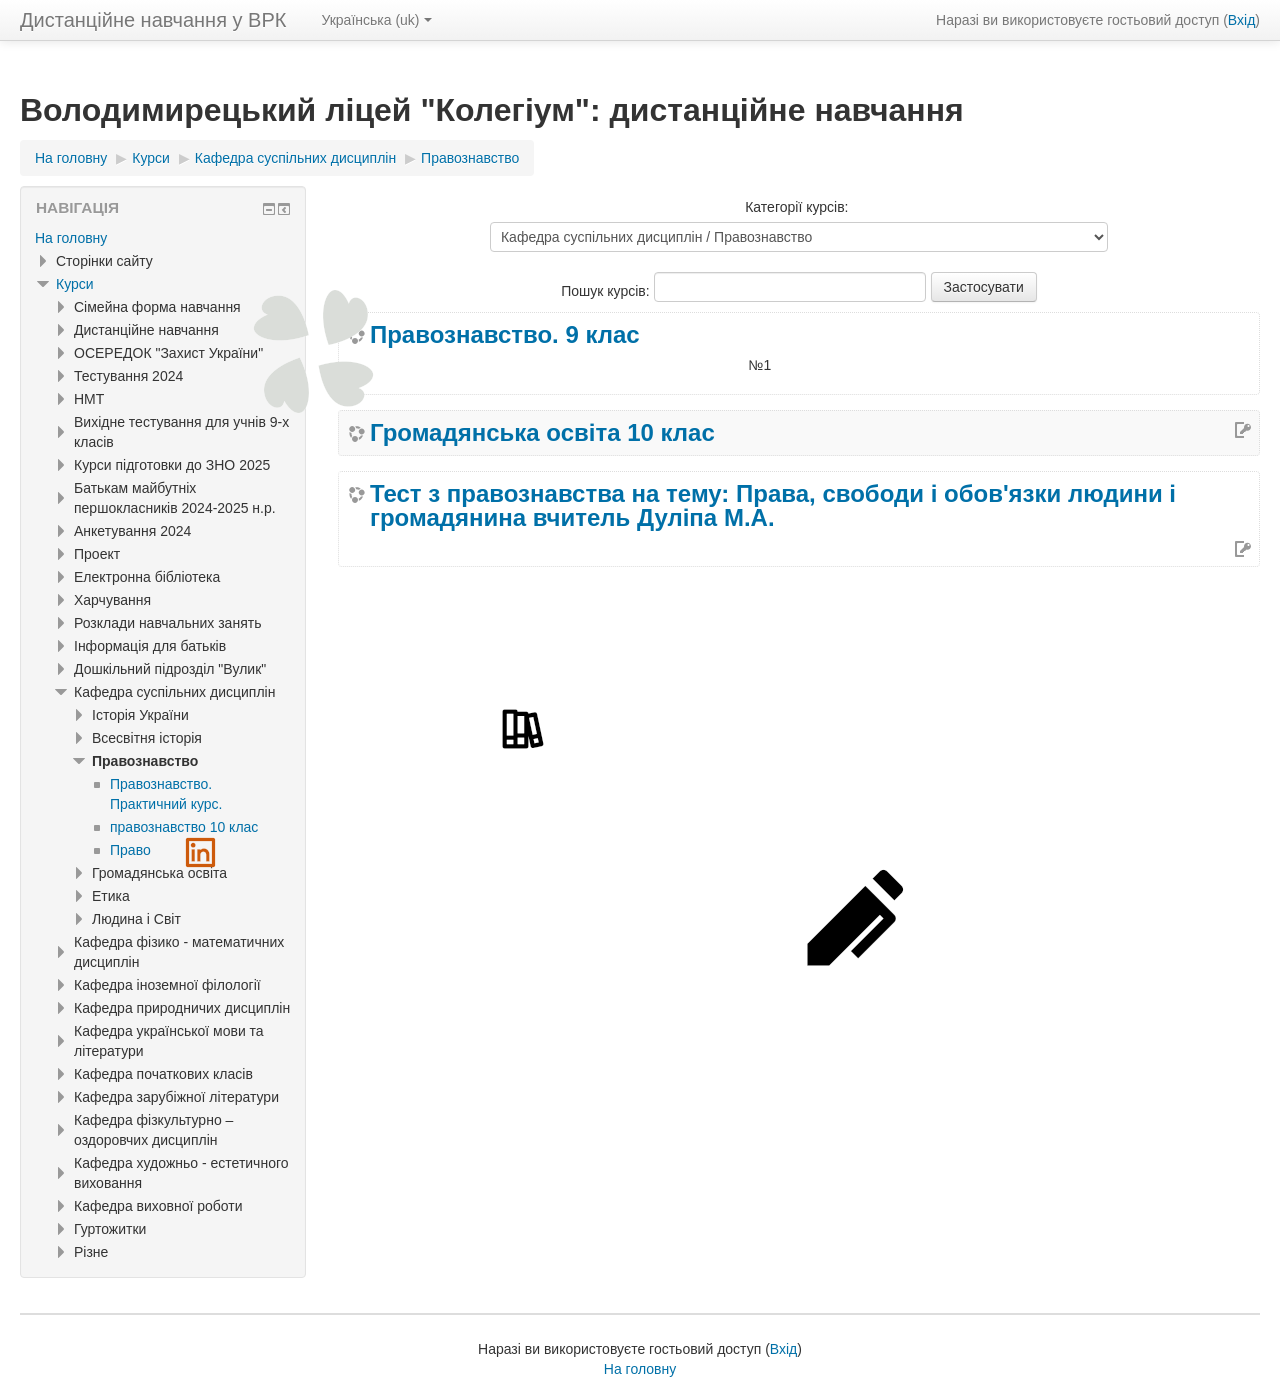 Image resolution: width=1280 pixels, height=1393 pixels. I want to click on 4chan logo, so click(313, 351).